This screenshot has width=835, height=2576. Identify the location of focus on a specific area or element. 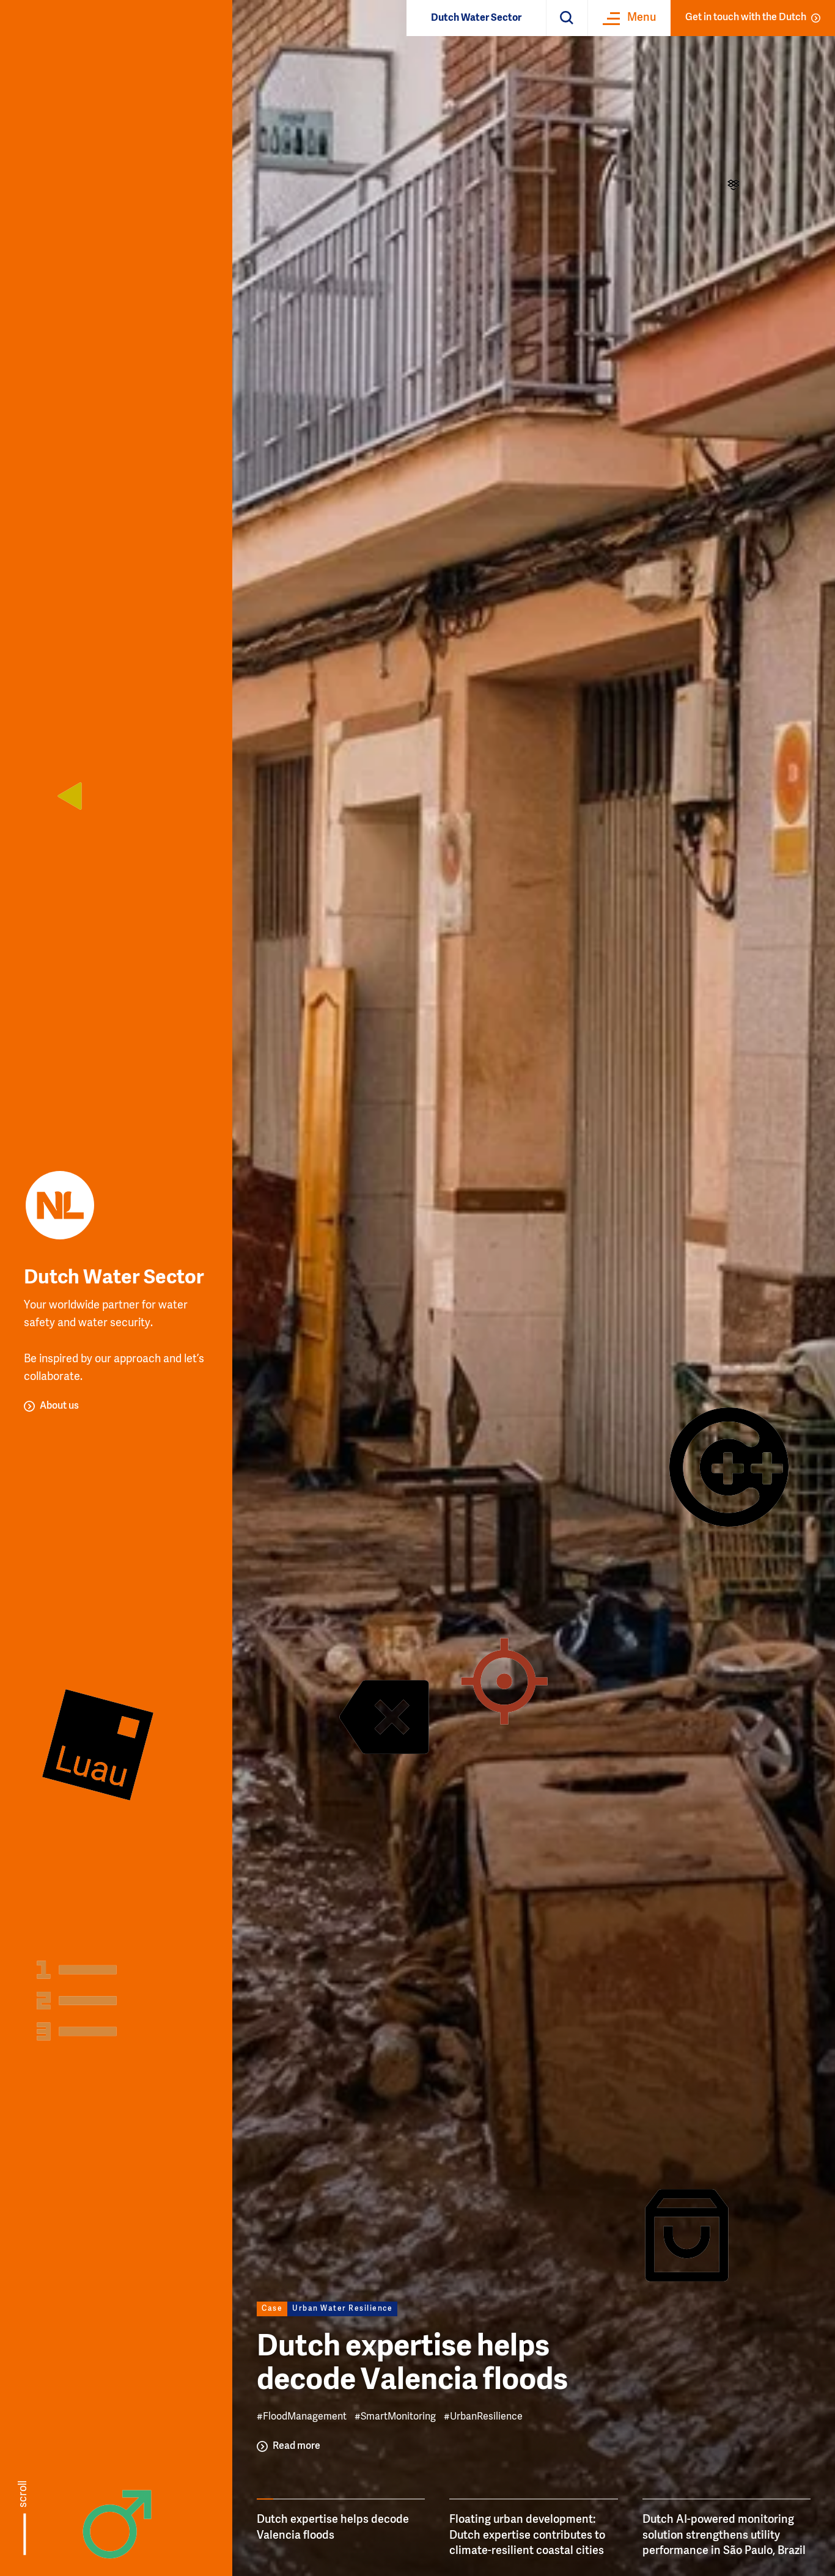
(504, 1681).